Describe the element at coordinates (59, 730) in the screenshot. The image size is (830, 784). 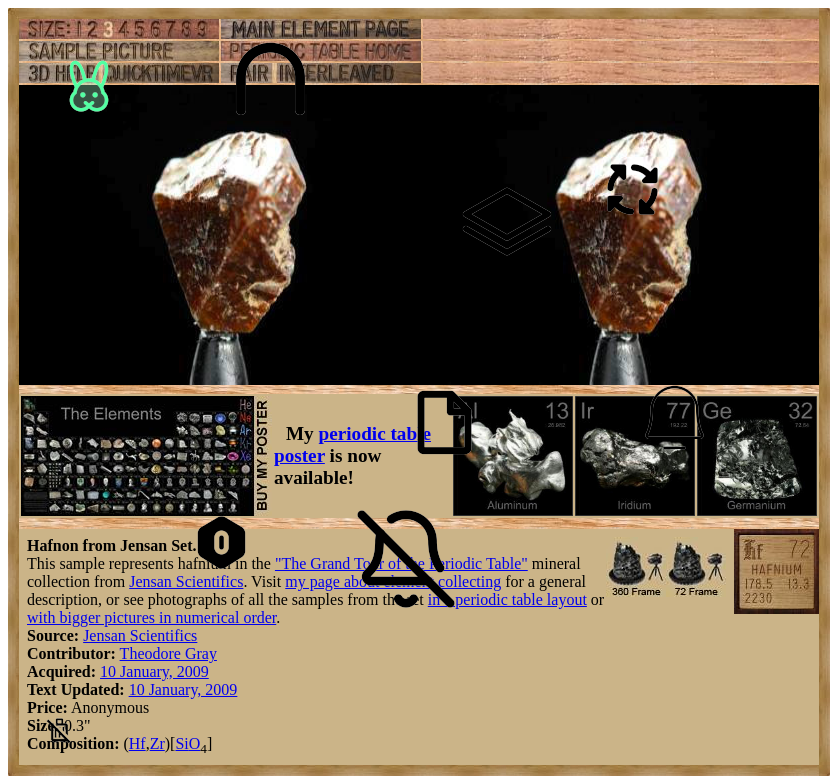
I see `luggage not allowed in this area` at that location.